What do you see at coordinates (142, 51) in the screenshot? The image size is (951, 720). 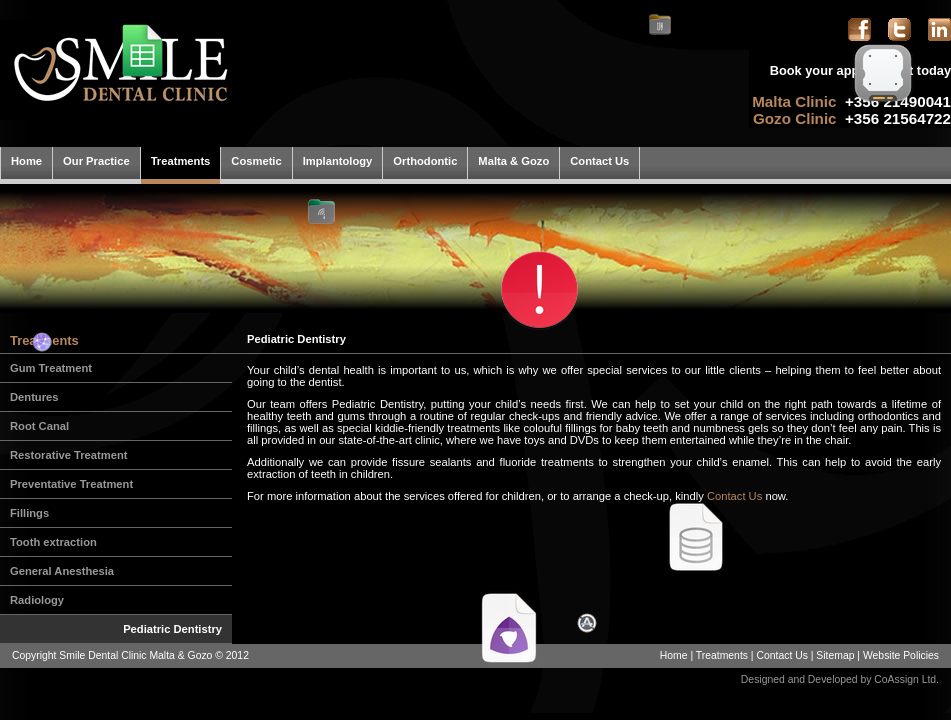 I see `open a google sheets document` at bounding box center [142, 51].